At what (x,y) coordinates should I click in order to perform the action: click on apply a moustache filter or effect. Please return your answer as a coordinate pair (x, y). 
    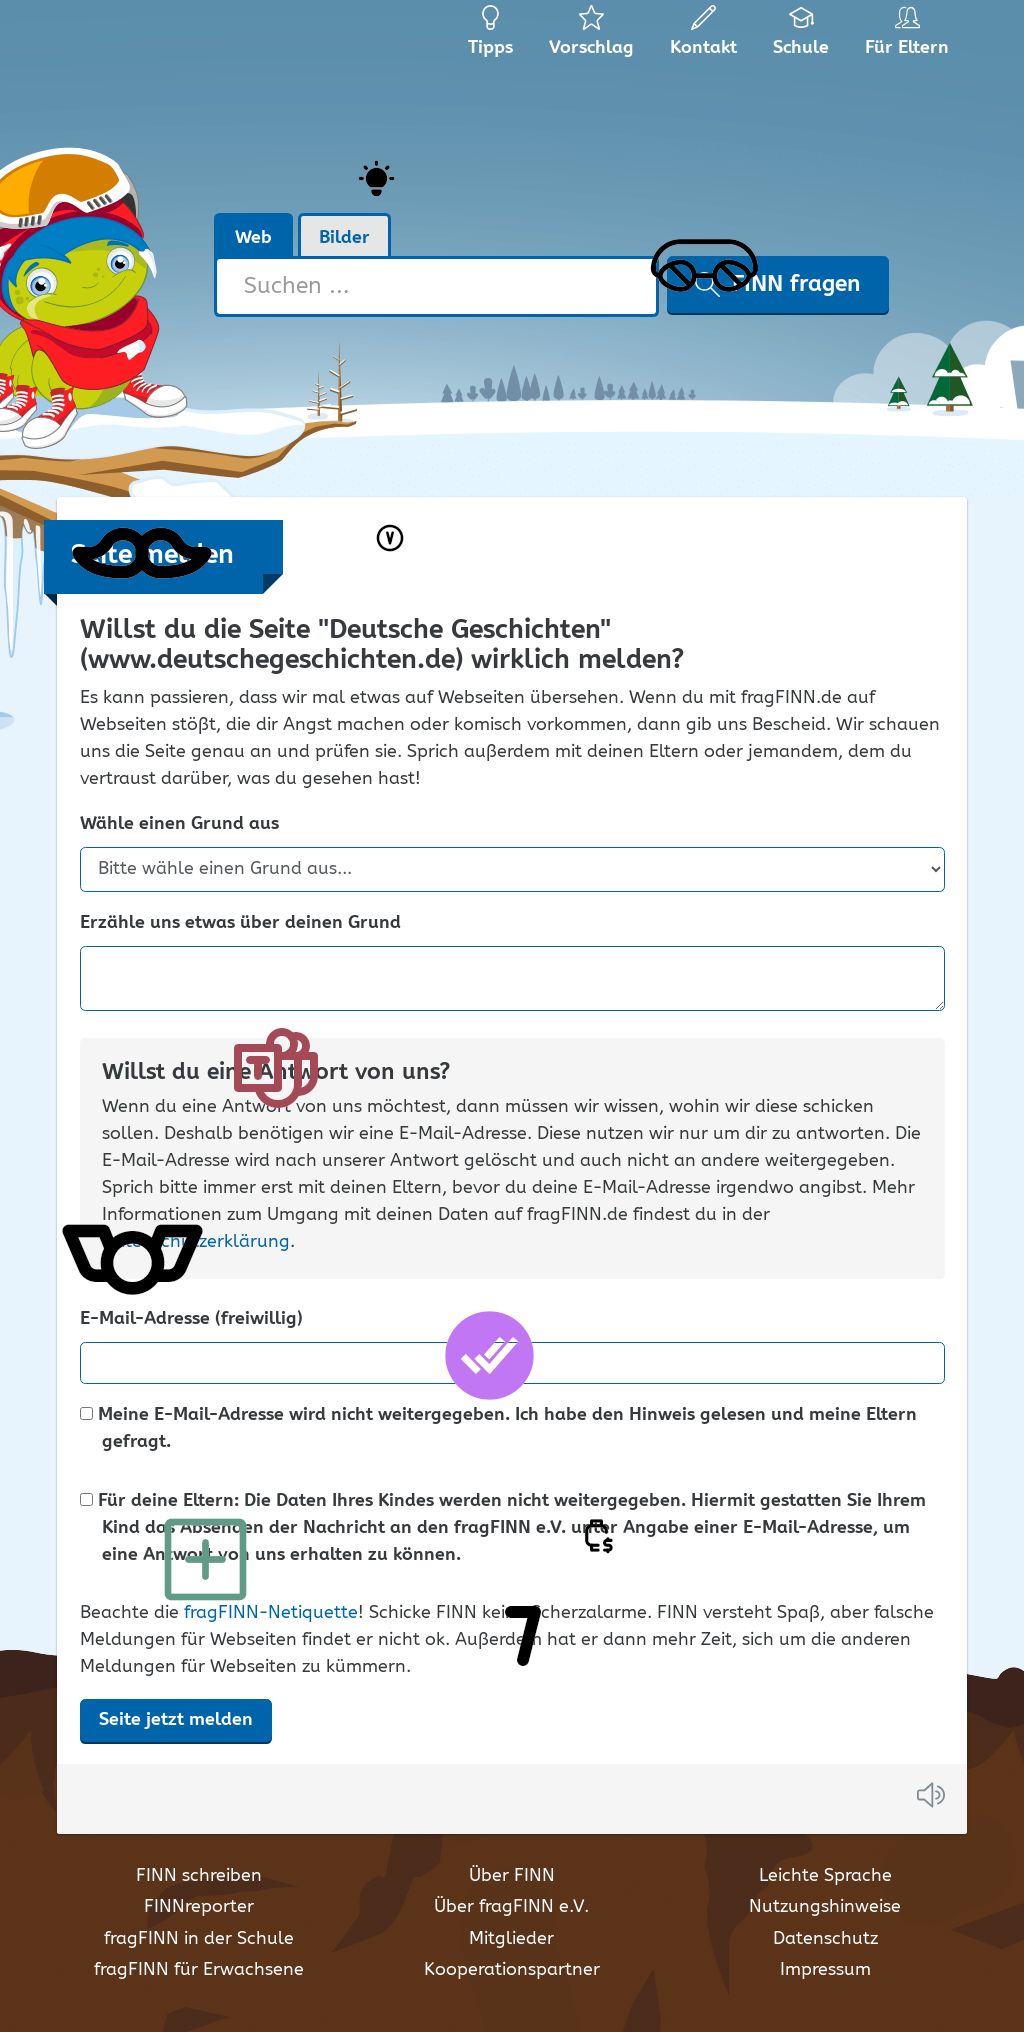
    Looking at the image, I should click on (142, 553).